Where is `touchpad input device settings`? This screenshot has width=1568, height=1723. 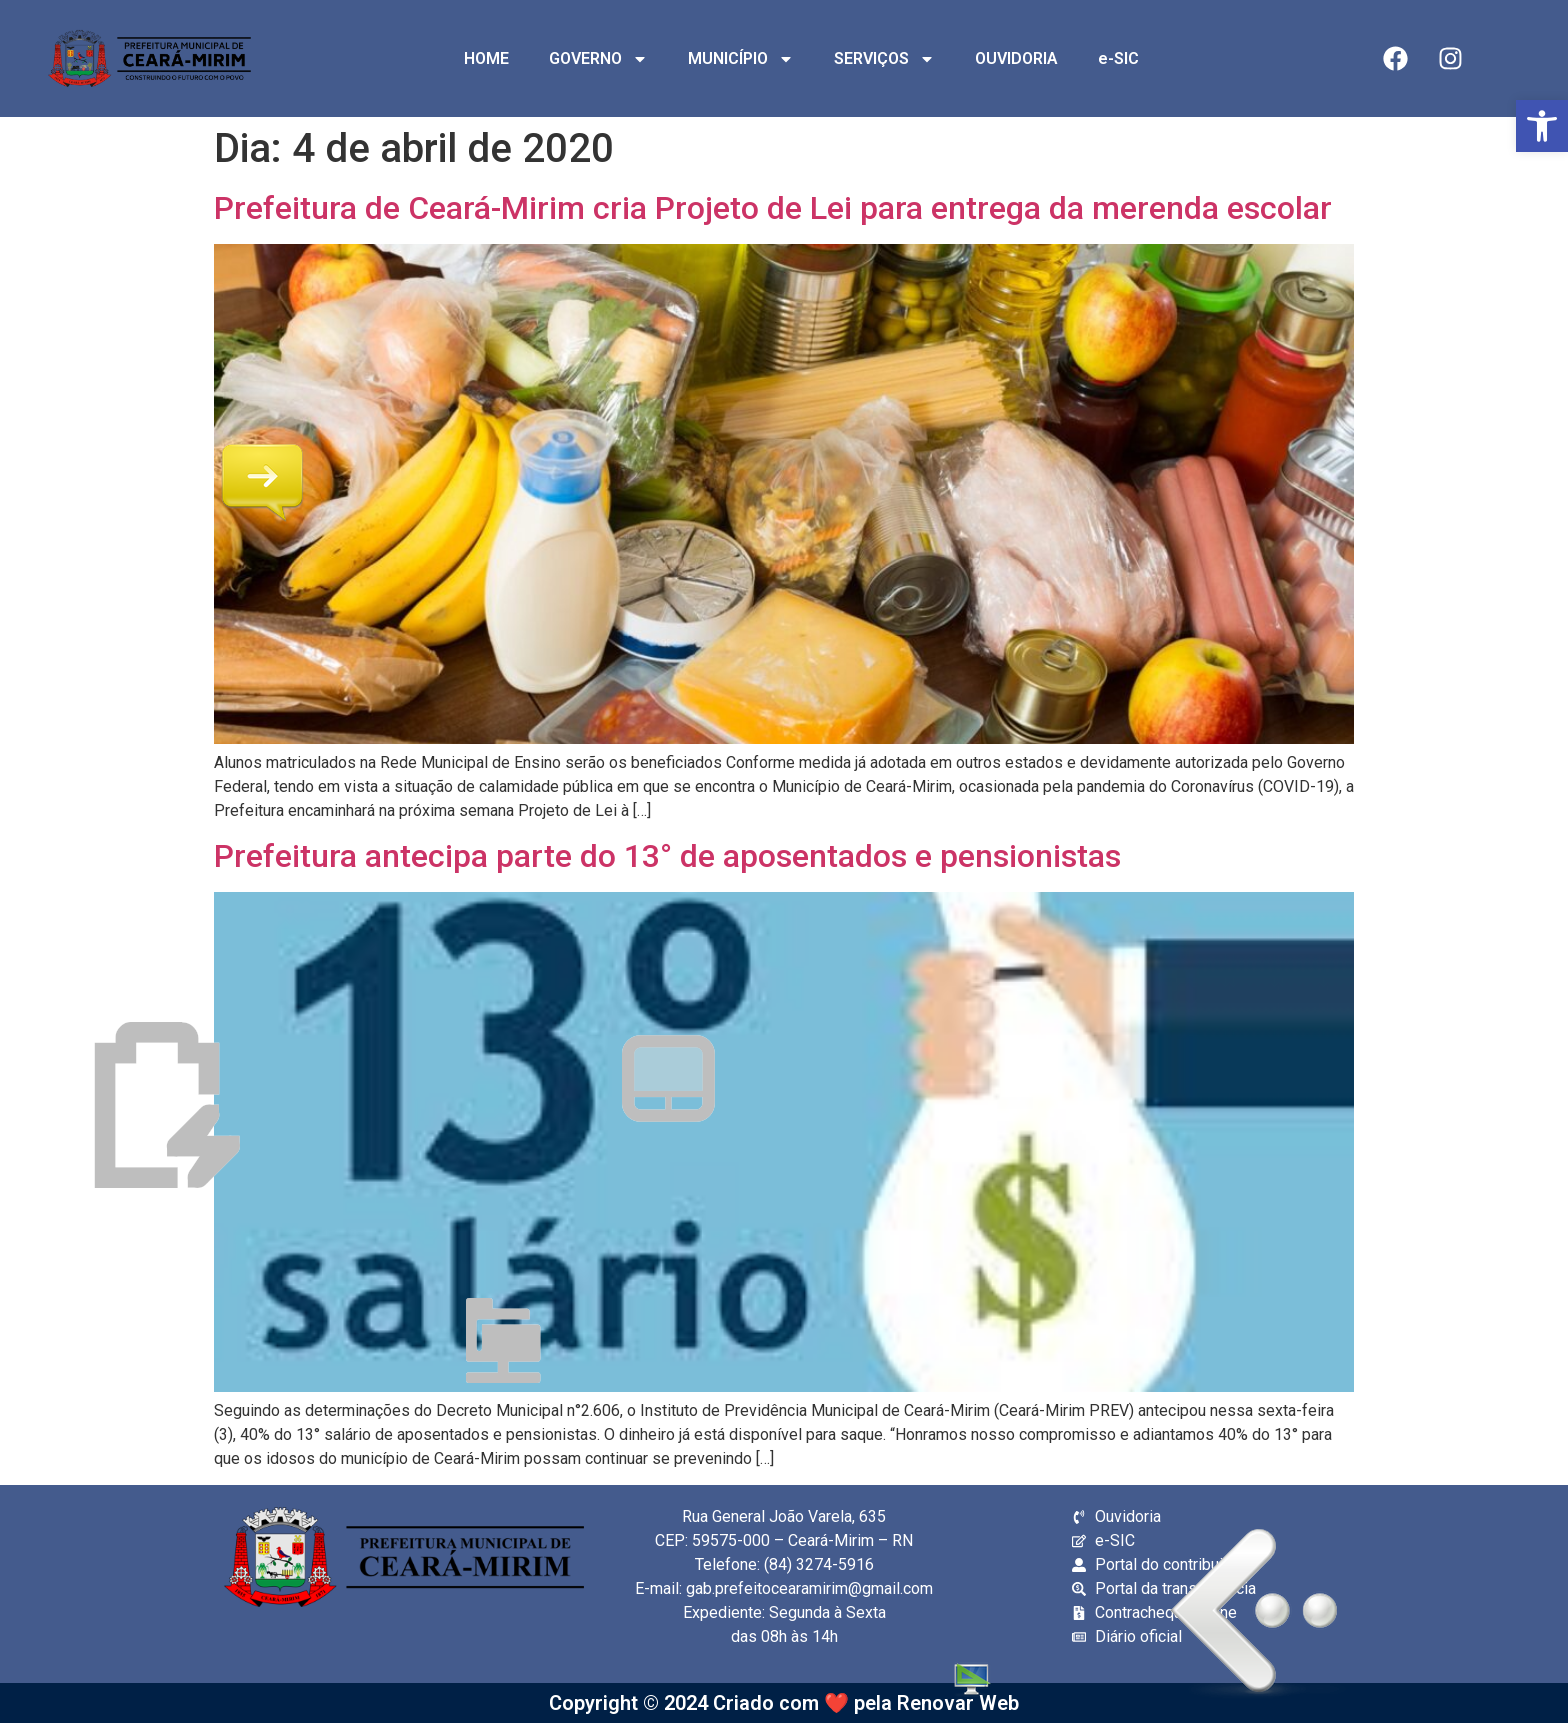
touchpad input device settings is located at coordinates (671, 1078).